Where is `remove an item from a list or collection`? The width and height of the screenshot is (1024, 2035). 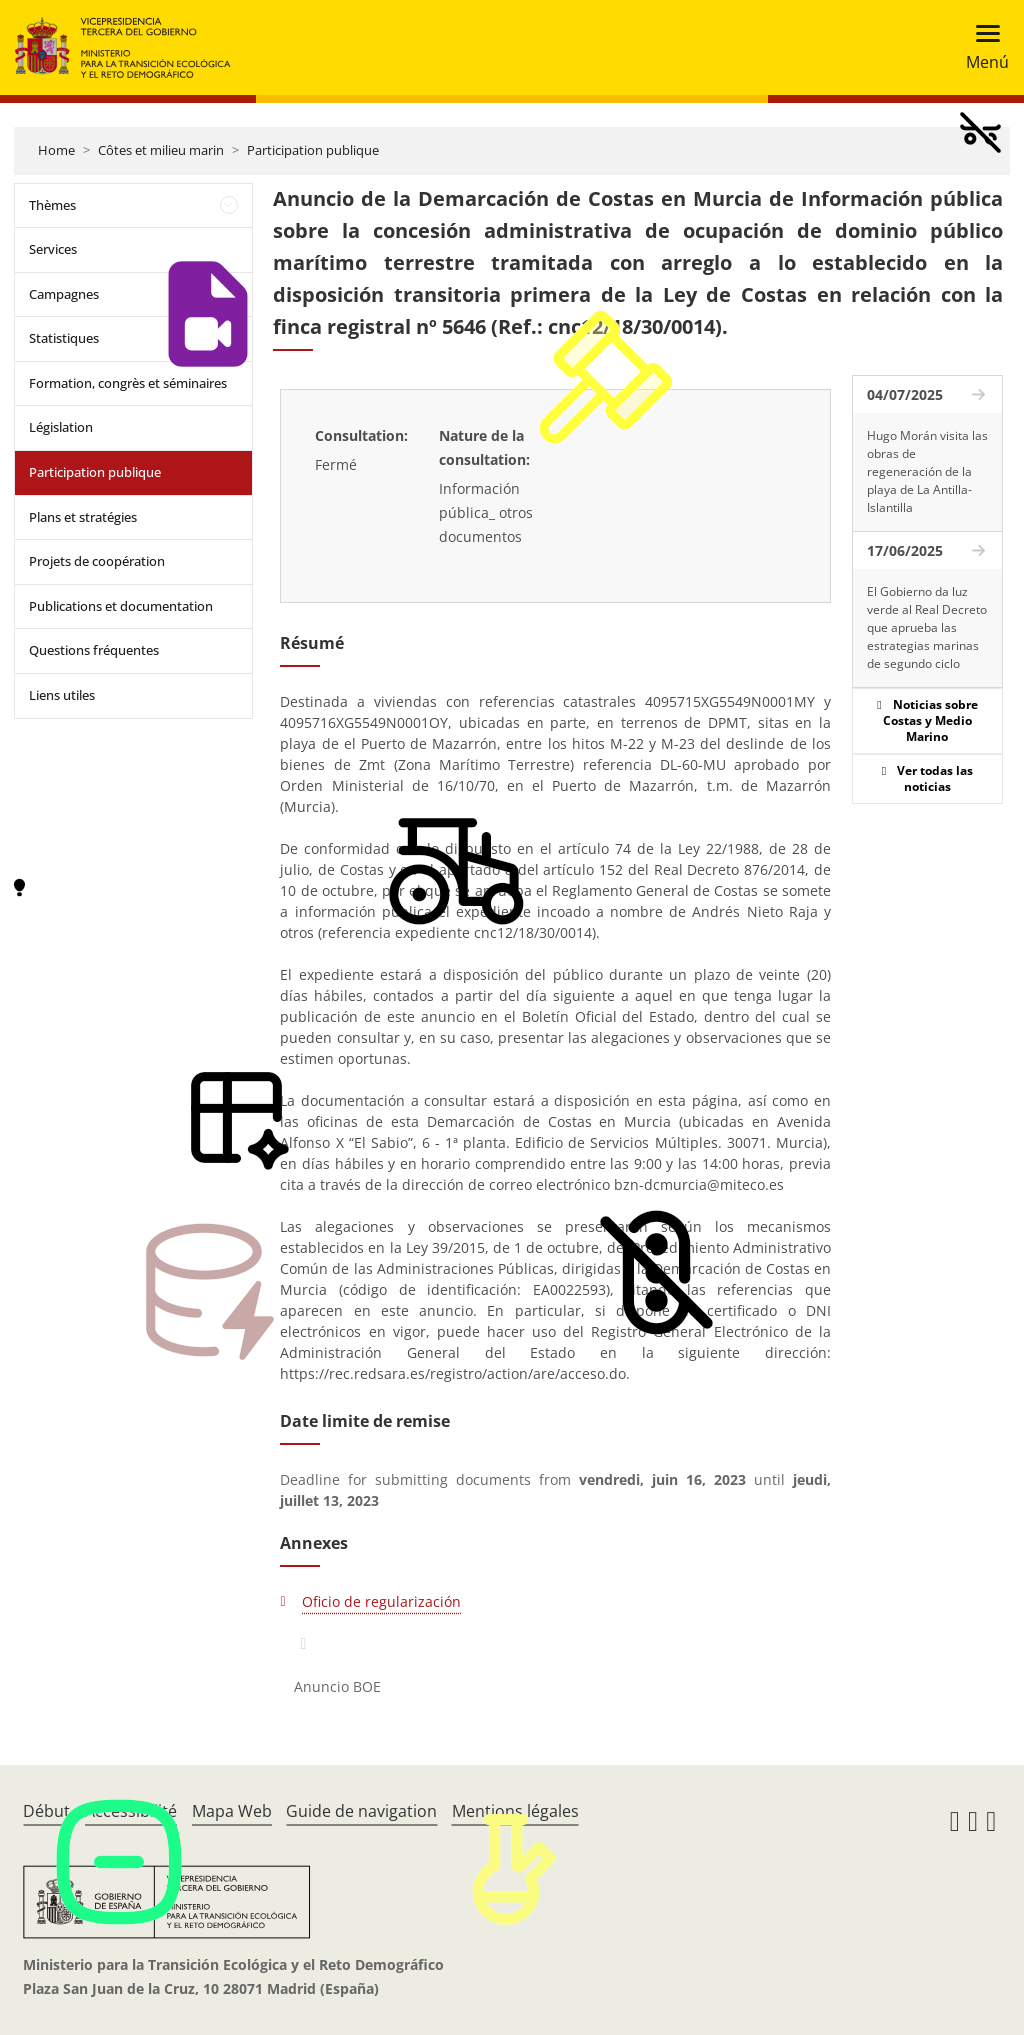 remove an item from a list or collection is located at coordinates (119, 1862).